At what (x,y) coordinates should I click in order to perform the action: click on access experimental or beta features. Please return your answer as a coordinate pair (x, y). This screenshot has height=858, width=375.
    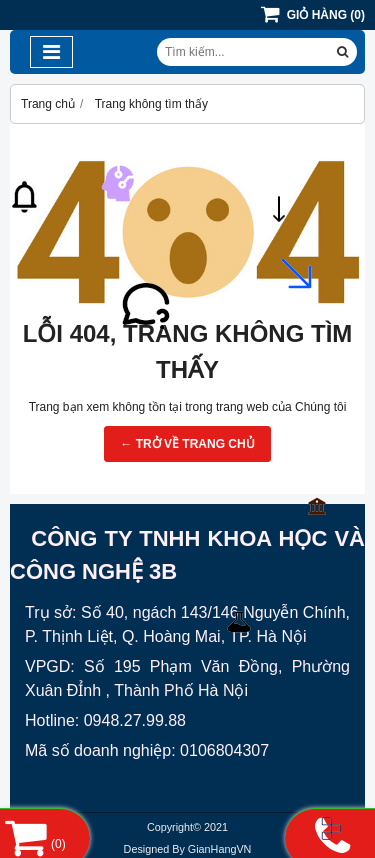
    Looking at the image, I should click on (239, 622).